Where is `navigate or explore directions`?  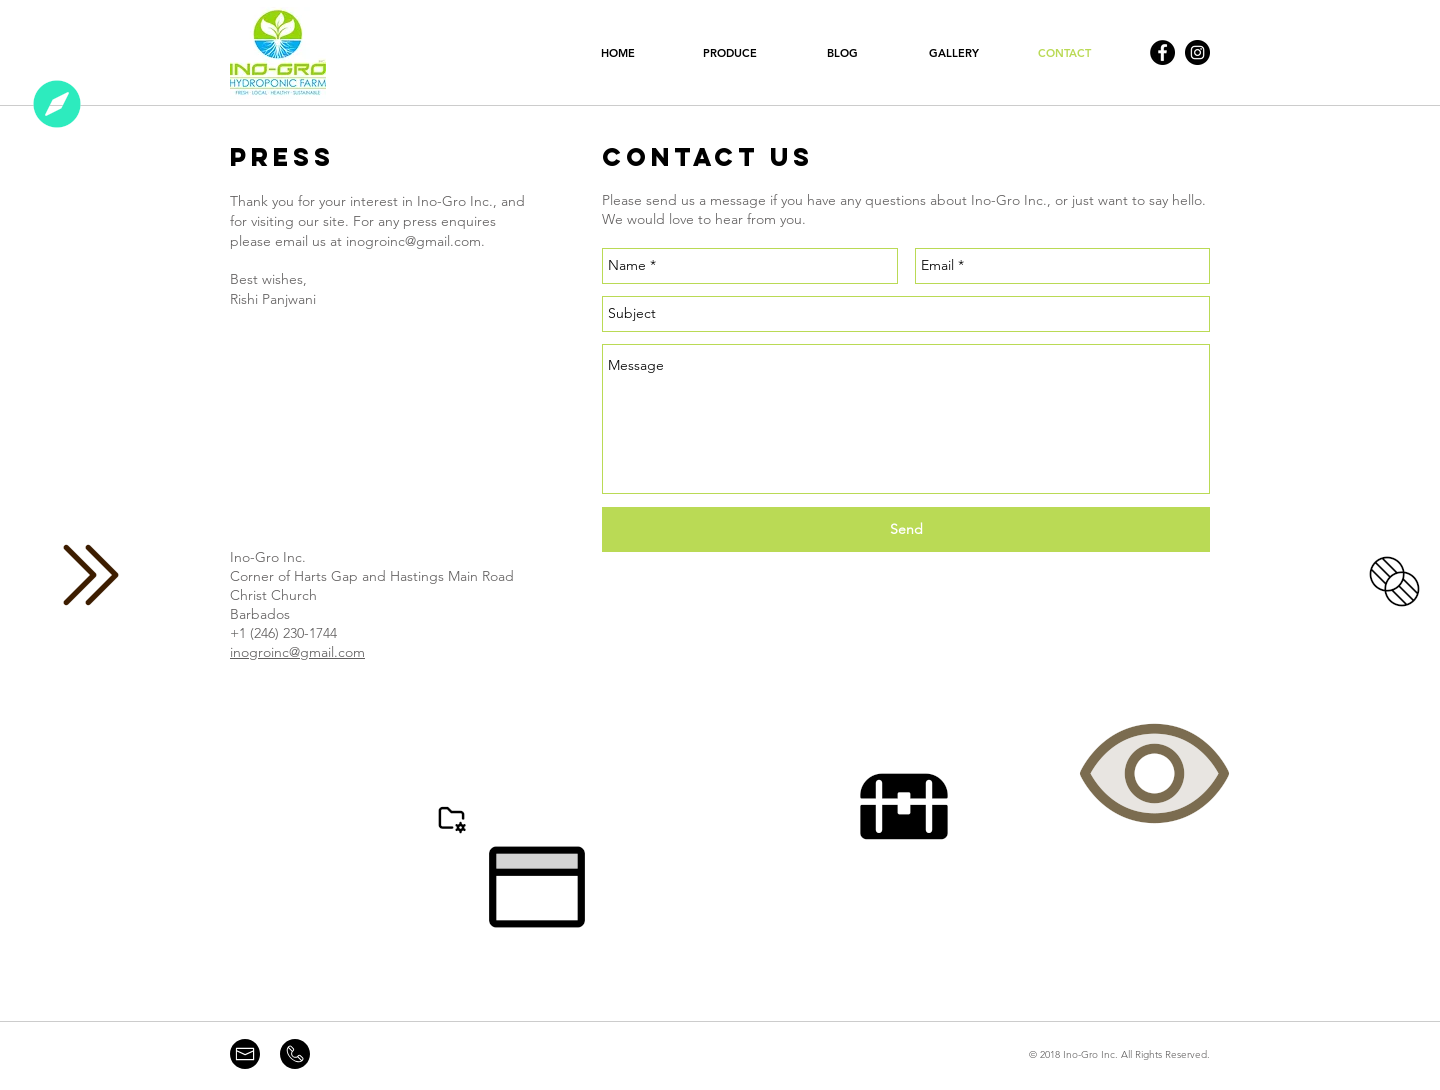
navigate or explore directions is located at coordinates (57, 104).